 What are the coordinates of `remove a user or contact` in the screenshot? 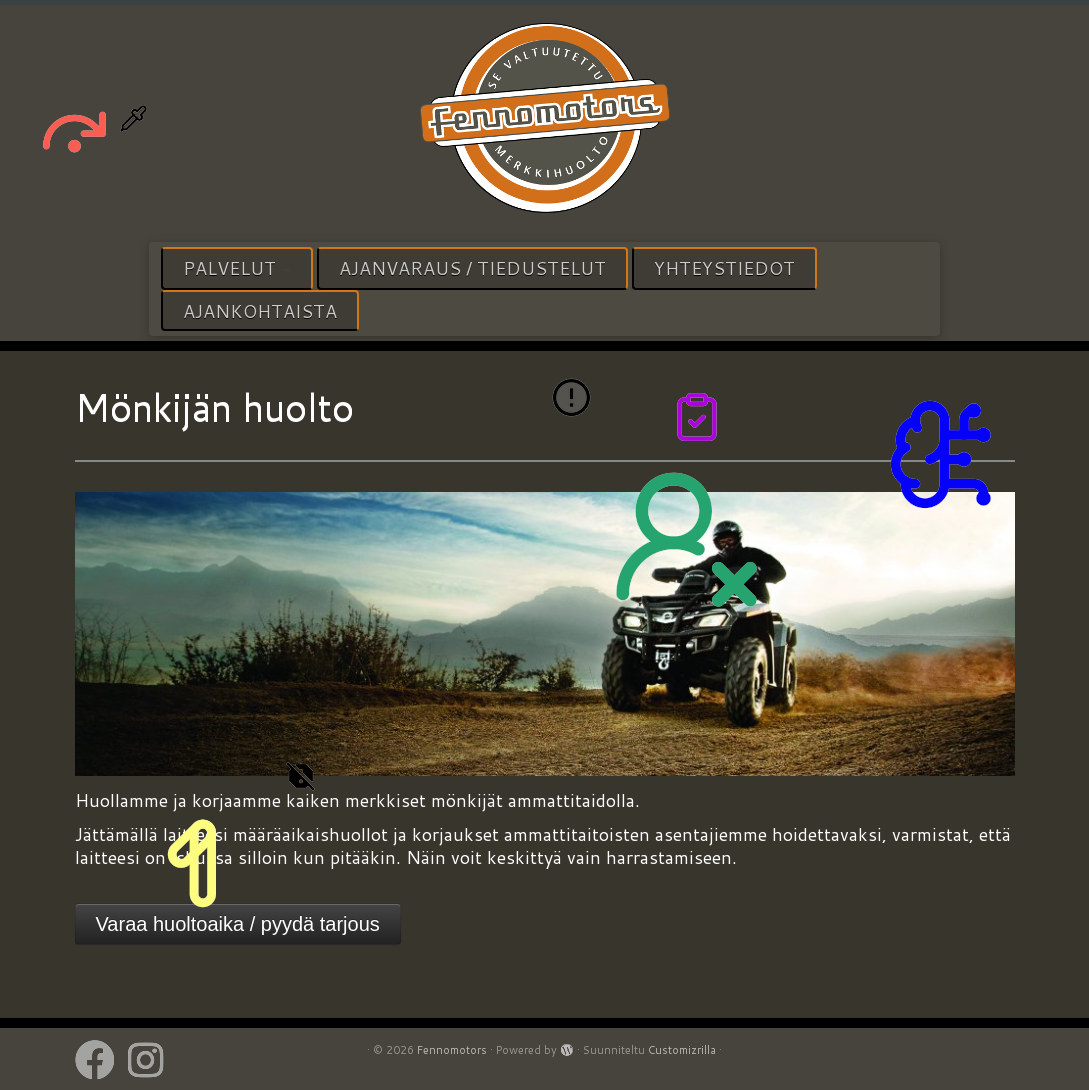 It's located at (686, 536).